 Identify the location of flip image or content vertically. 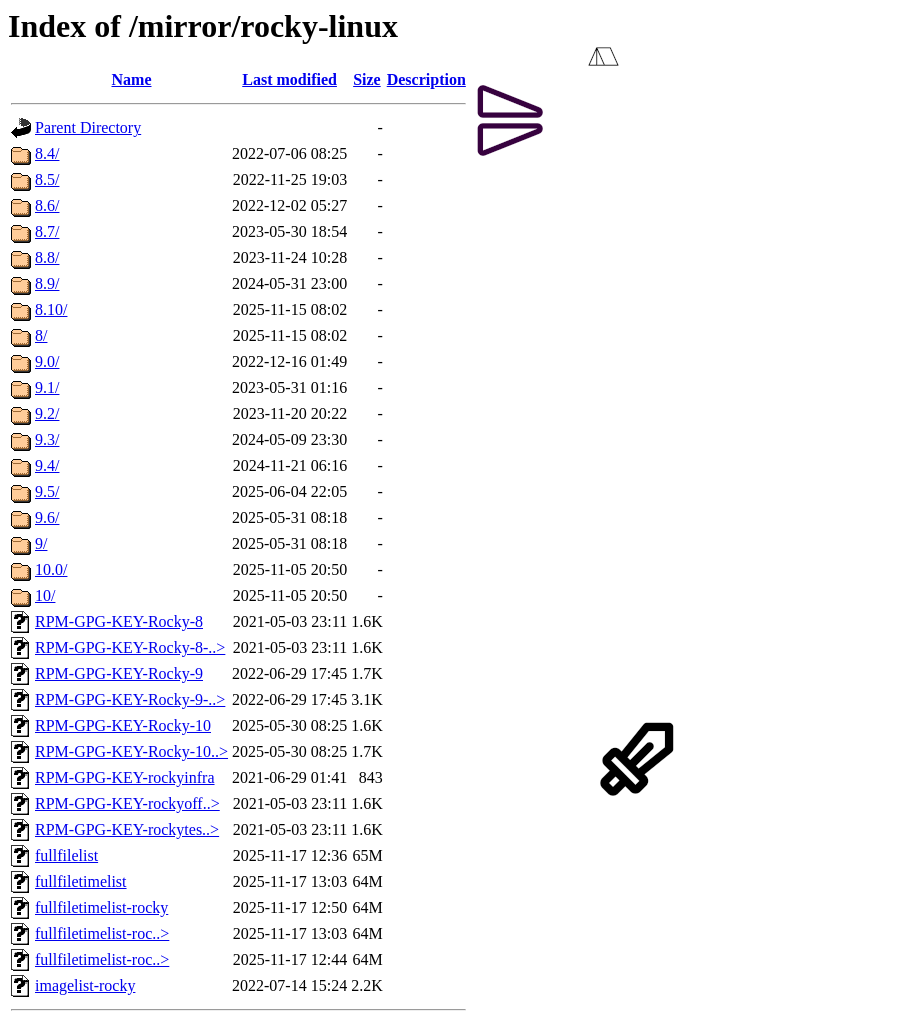
(507, 120).